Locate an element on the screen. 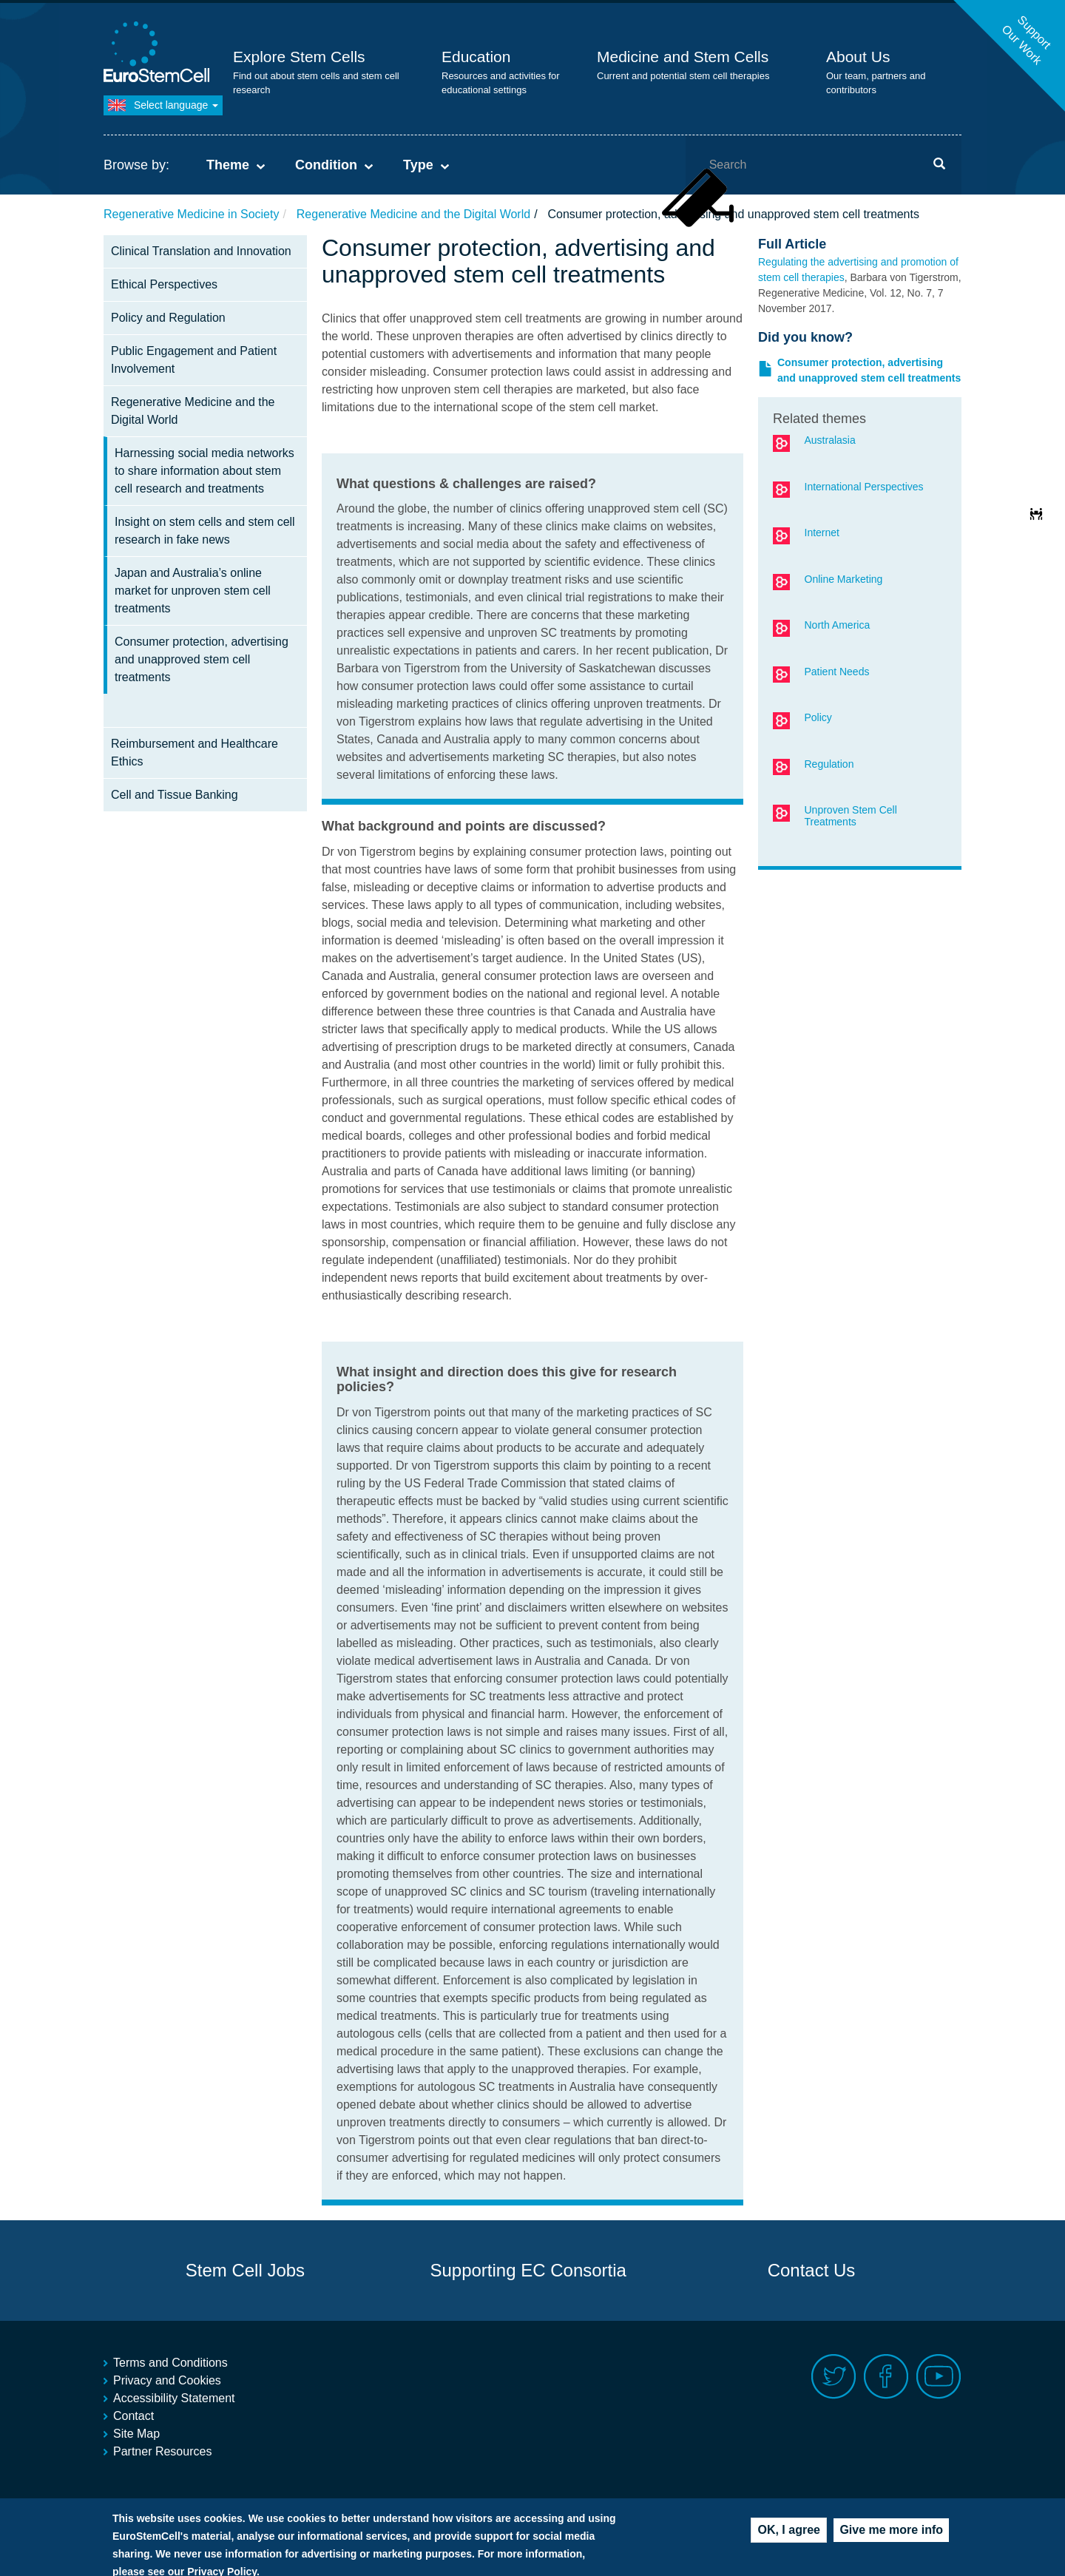 The height and width of the screenshot is (2576, 1065). moving or delivery service is located at coordinates (1036, 514).